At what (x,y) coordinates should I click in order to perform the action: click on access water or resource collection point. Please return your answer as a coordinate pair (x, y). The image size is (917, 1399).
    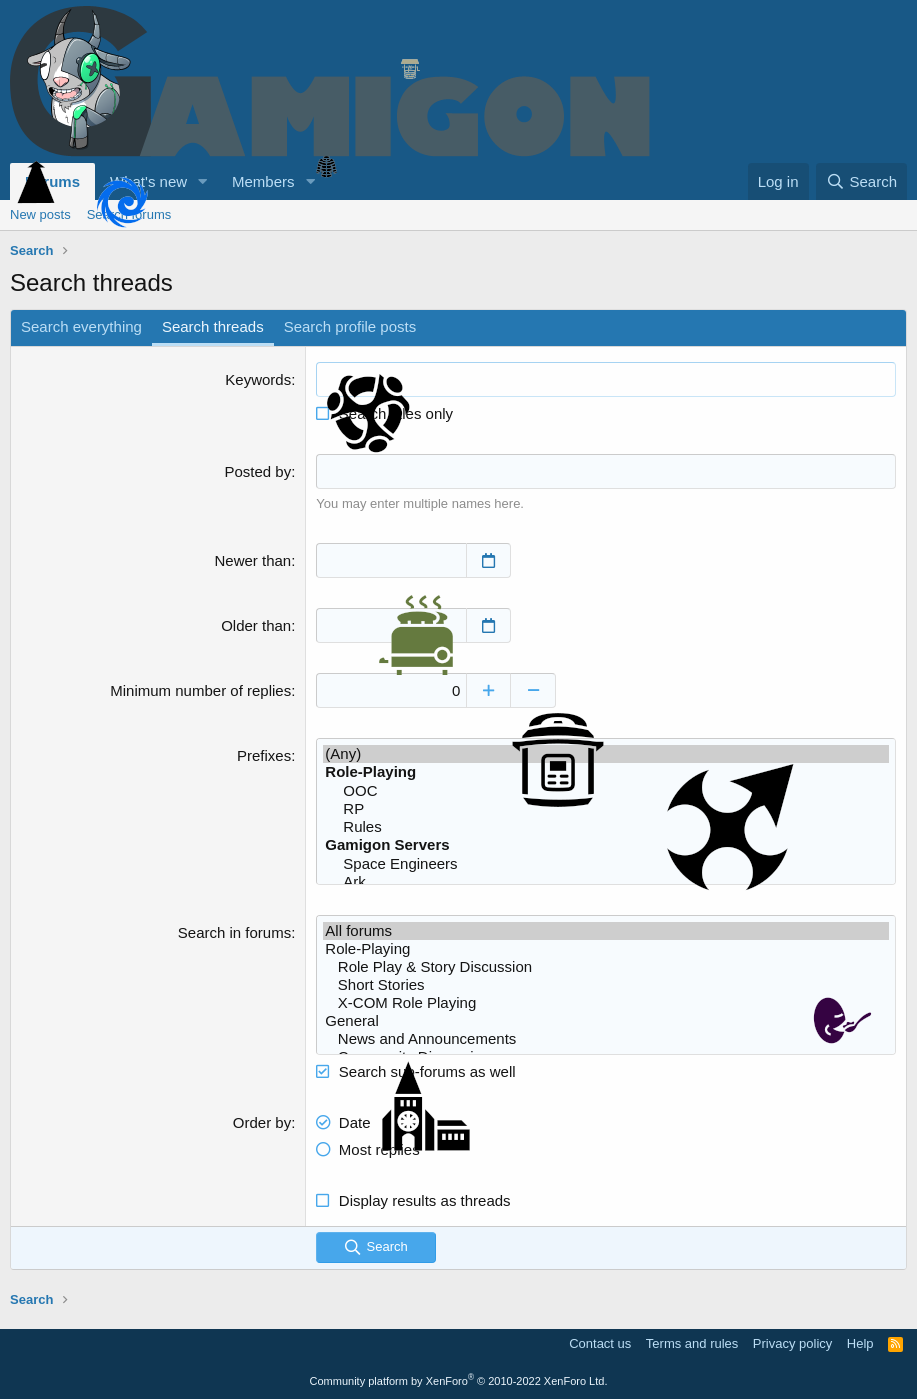
    Looking at the image, I should click on (410, 69).